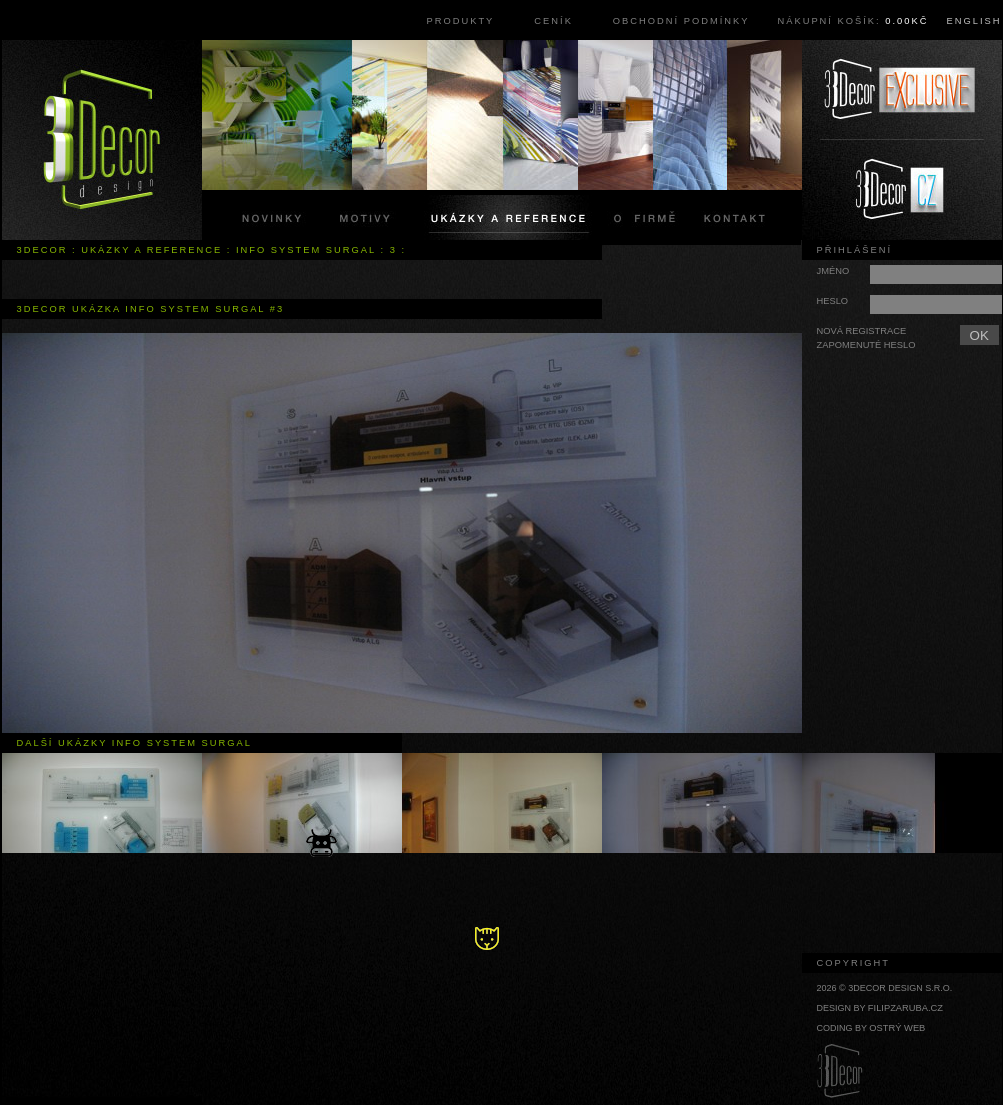  What do you see at coordinates (487, 938) in the screenshot?
I see `view pet or animal-related content` at bounding box center [487, 938].